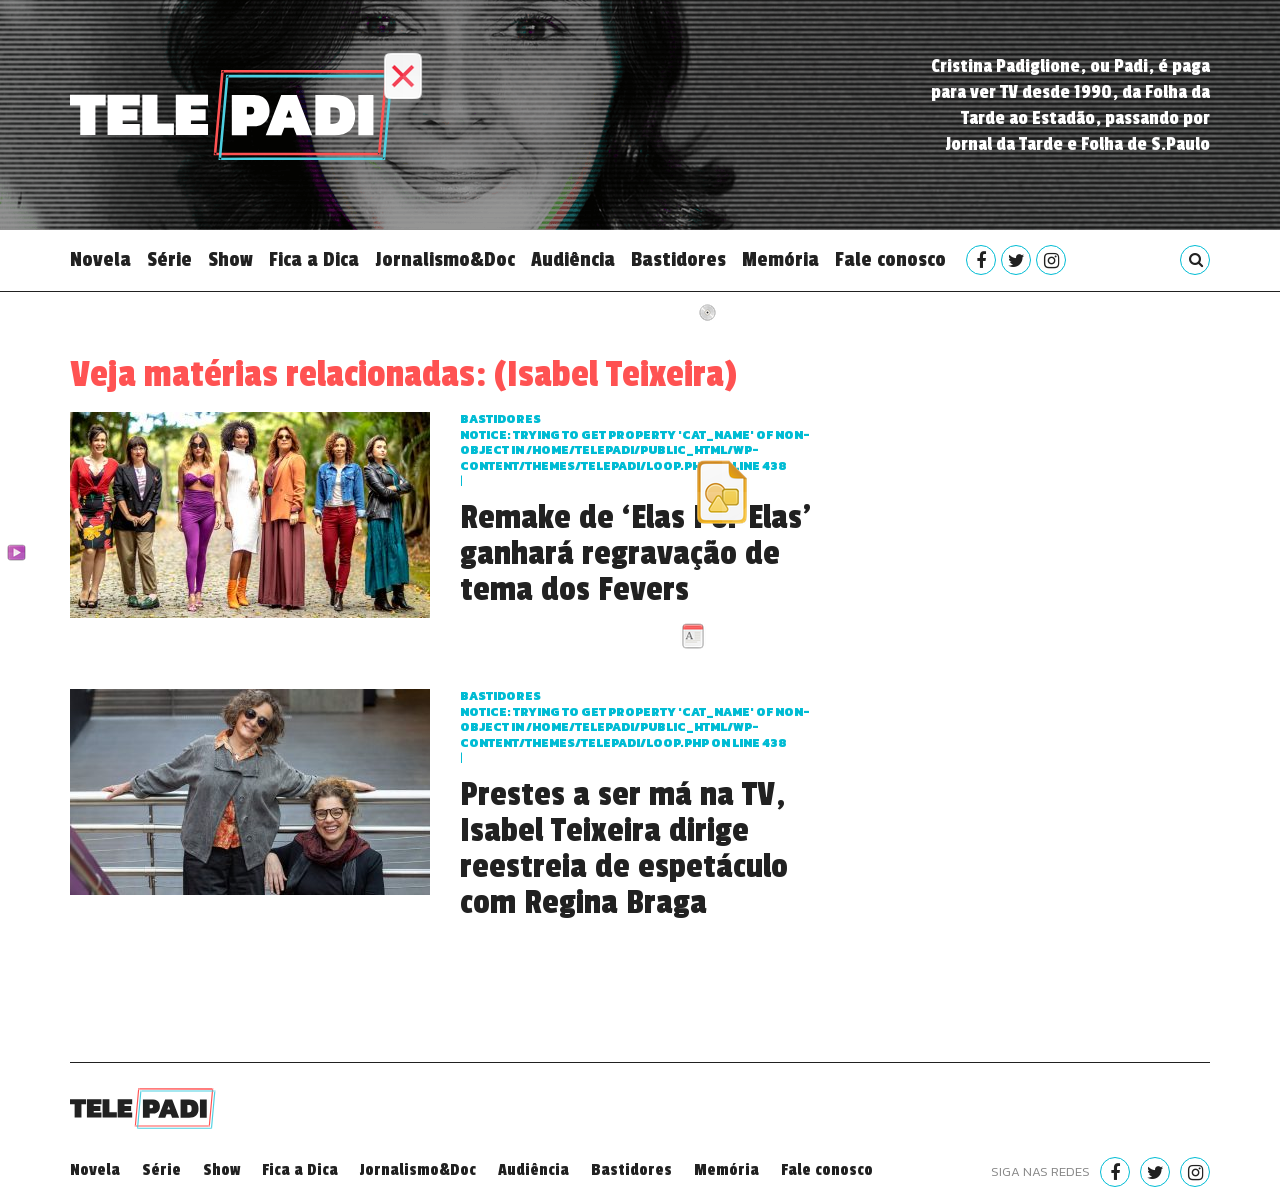 The width and height of the screenshot is (1280, 1199). Describe the element at coordinates (707, 312) in the screenshot. I see `access optical disc drive or CD/DVD media` at that location.